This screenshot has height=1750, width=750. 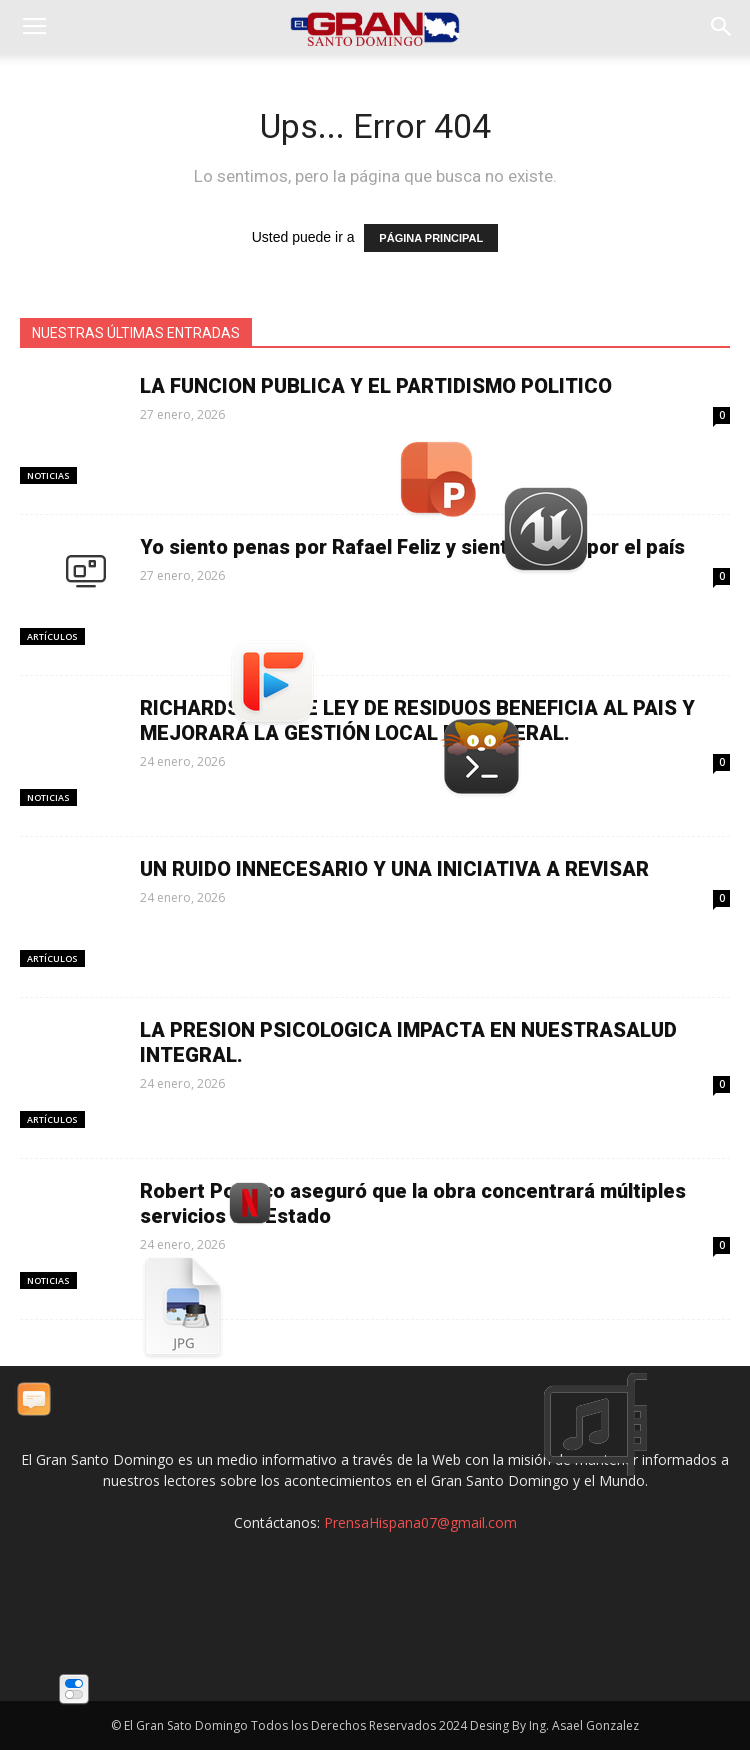 I want to click on open internet chat application, so click(x=34, y=1399).